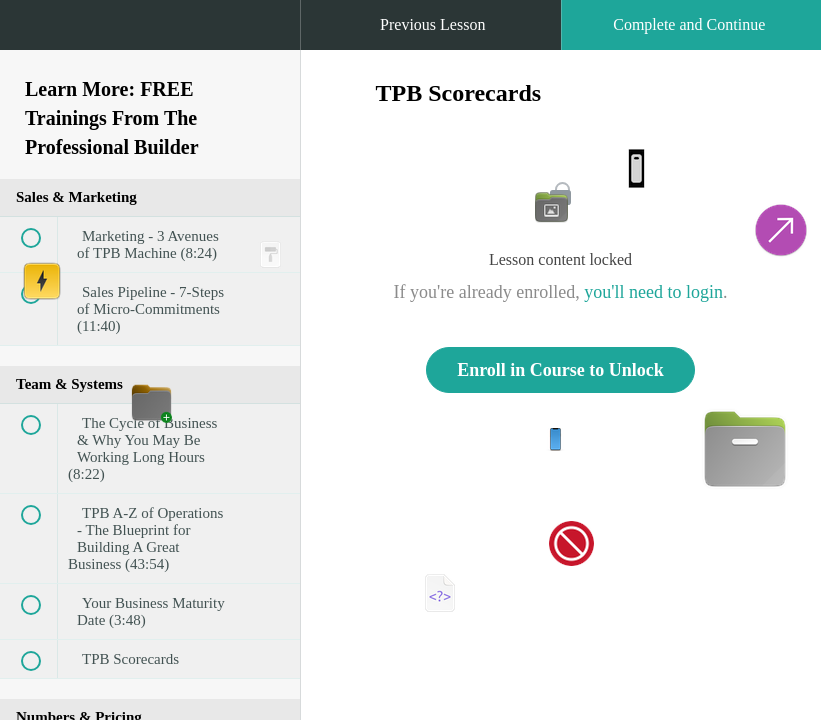 This screenshot has width=821, height=720. I want to click on access power and battery settings, so click(42, 281).